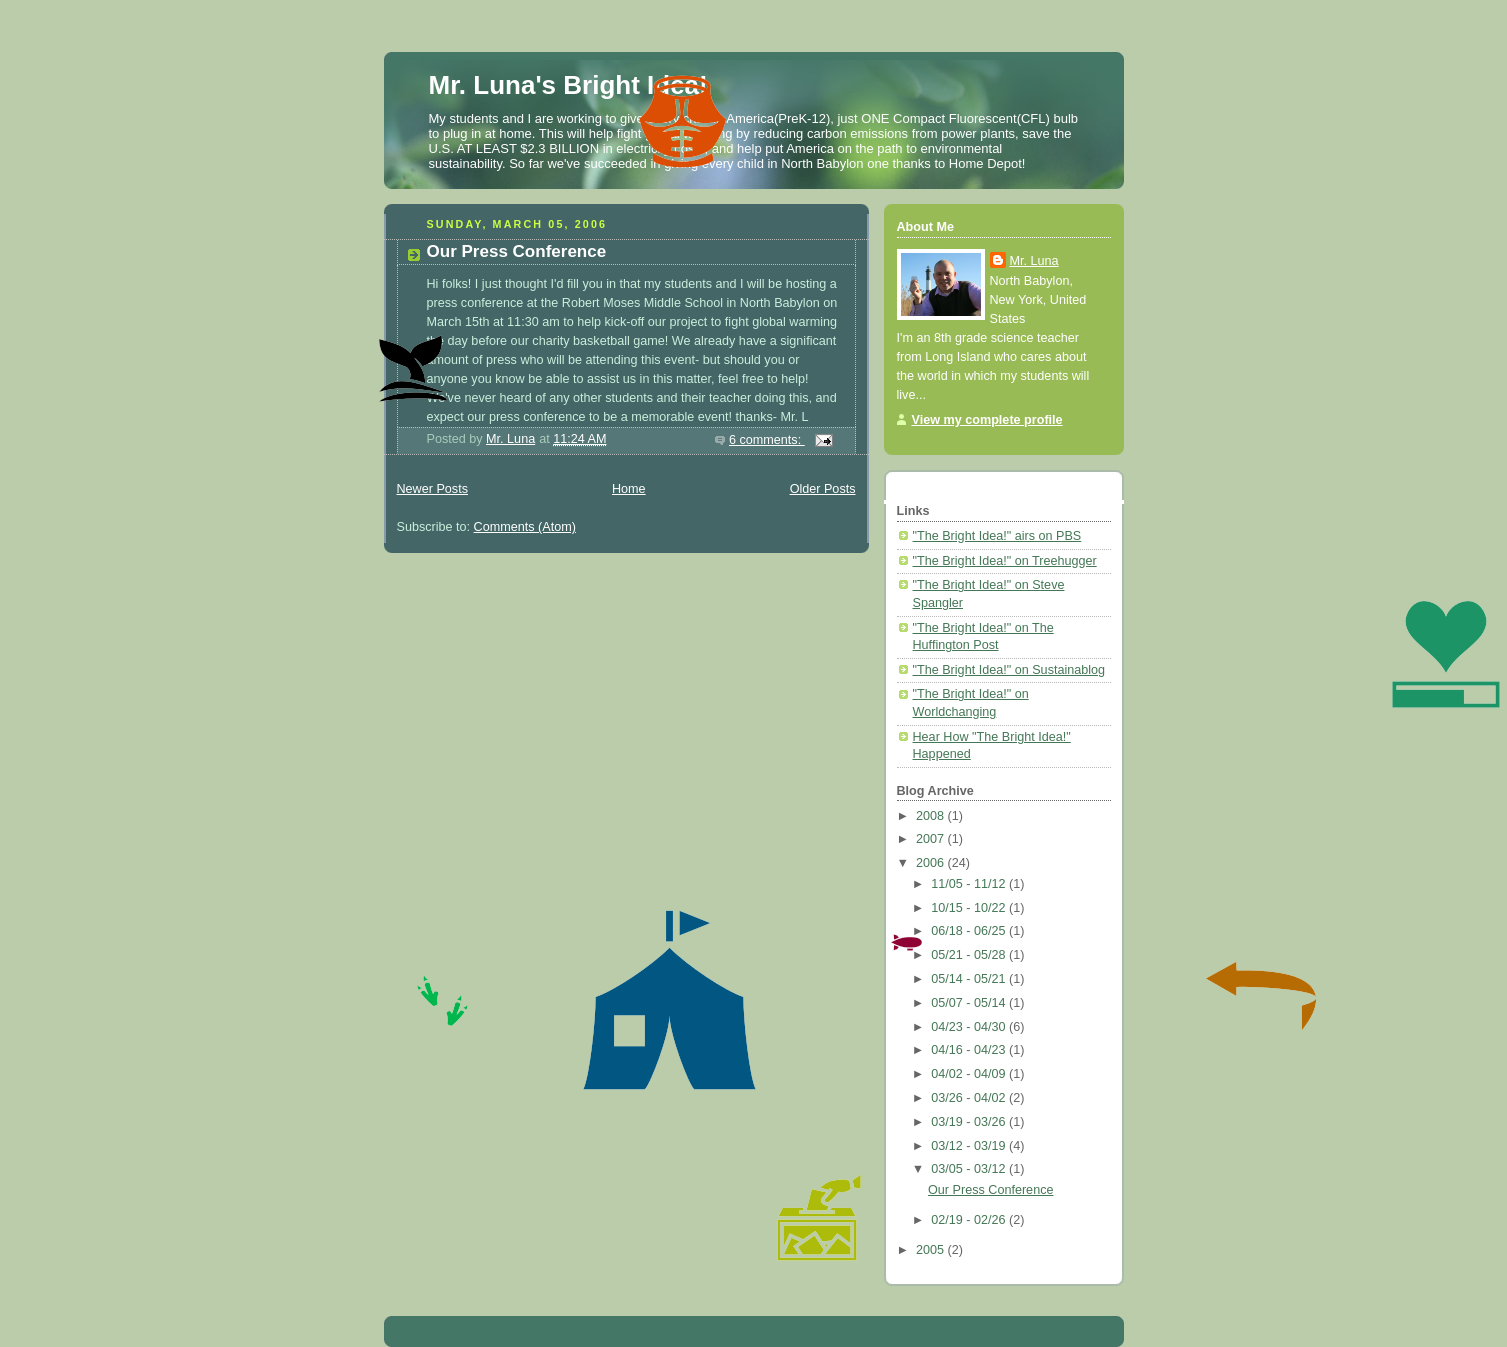  What do you see at coordinates (681, 121) in the screenshot?
I see `equip leather armor to your character` at bounding box center [681, 121].